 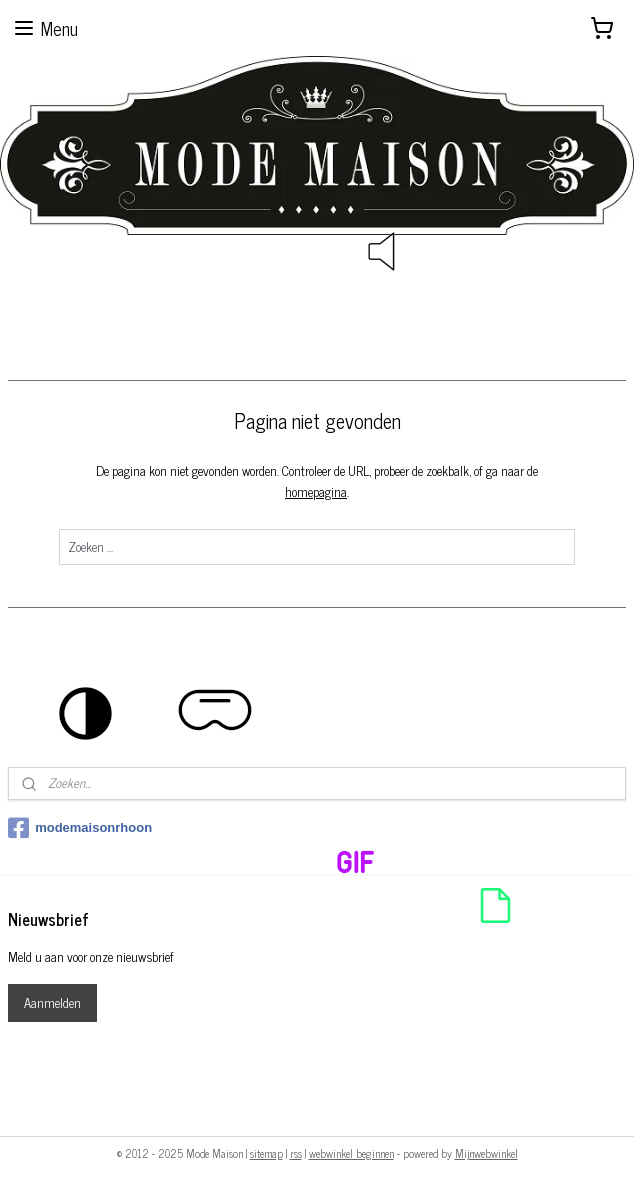 I want to click on insert a GIF into your message, so click(x=355, y=862).